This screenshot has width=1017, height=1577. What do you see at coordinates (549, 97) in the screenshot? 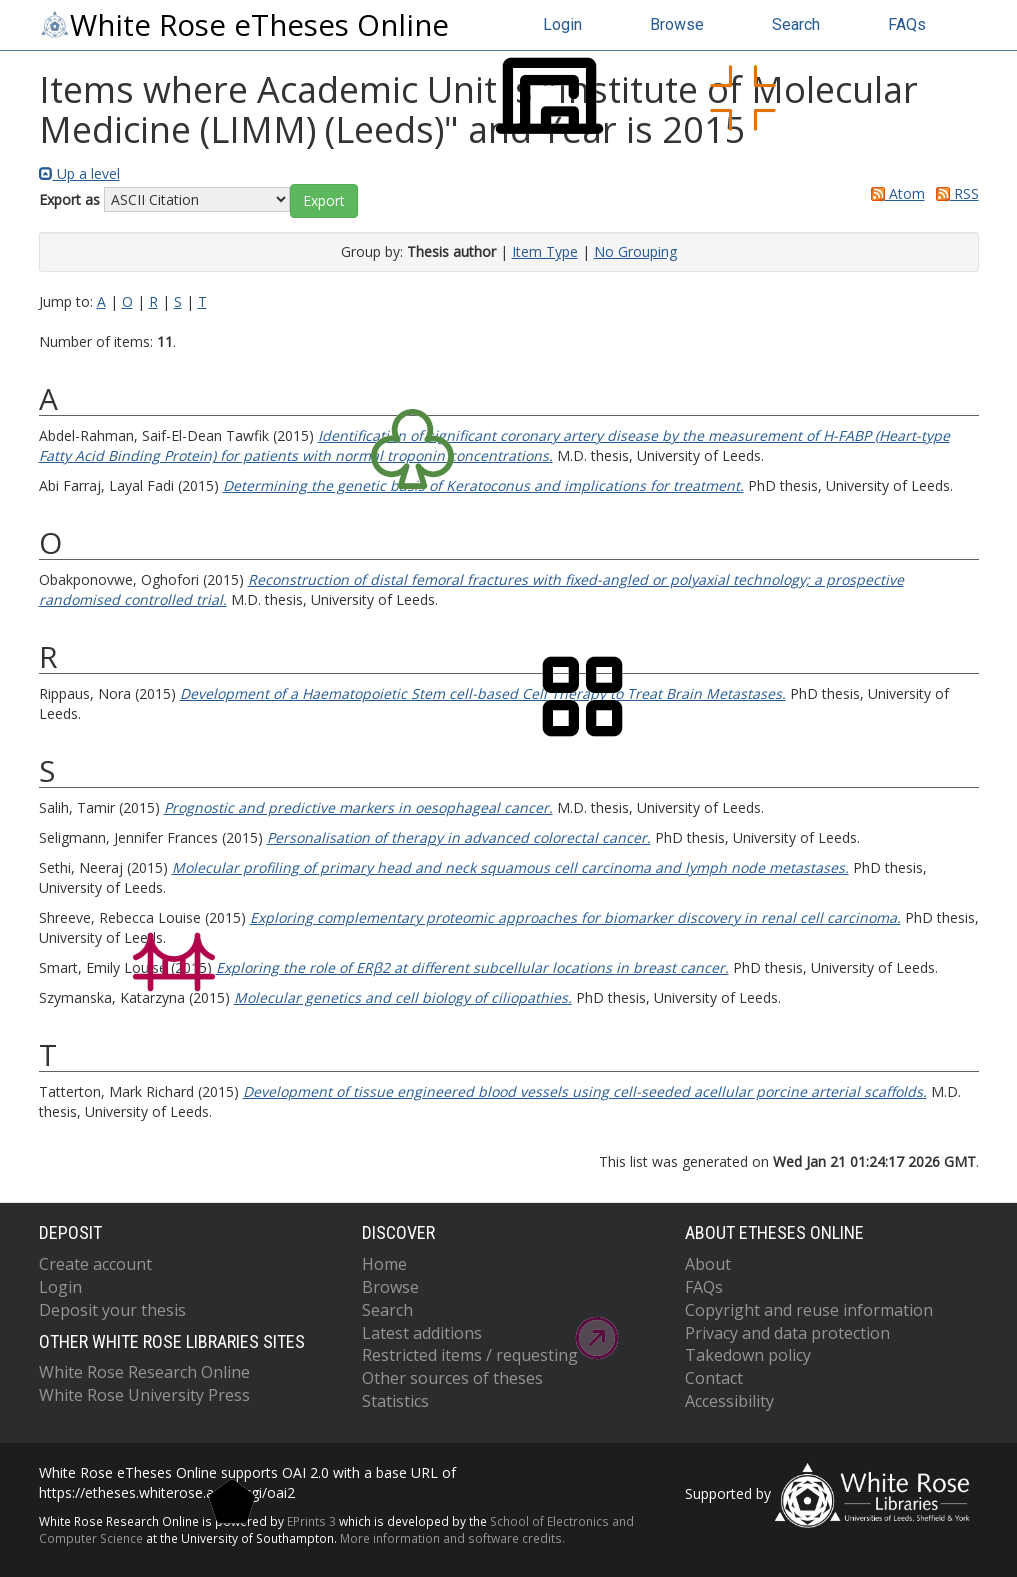
I see `open whiteboard or presentation mode` at bounding box center [549, 97].